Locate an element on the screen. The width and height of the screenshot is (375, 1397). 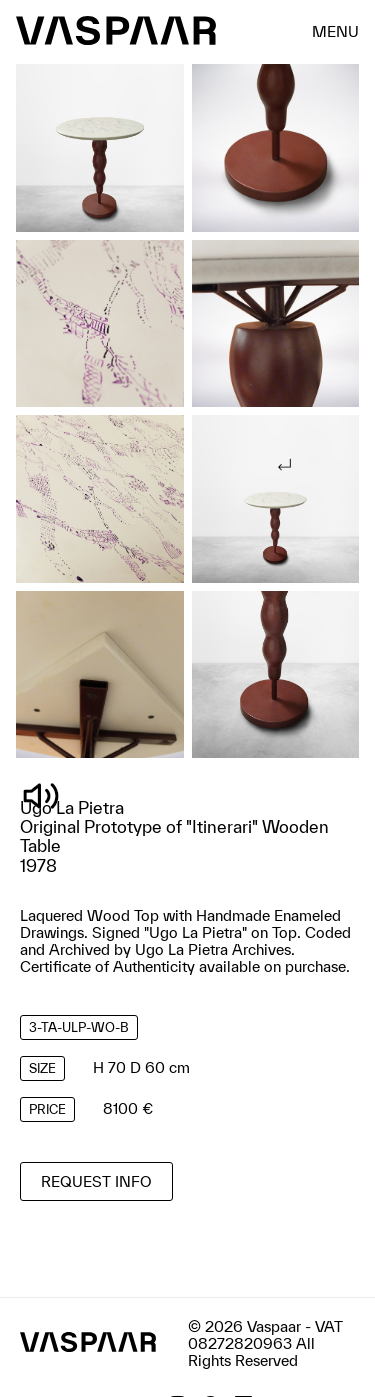
adjust audio volume is located at coordinates (41, 796).